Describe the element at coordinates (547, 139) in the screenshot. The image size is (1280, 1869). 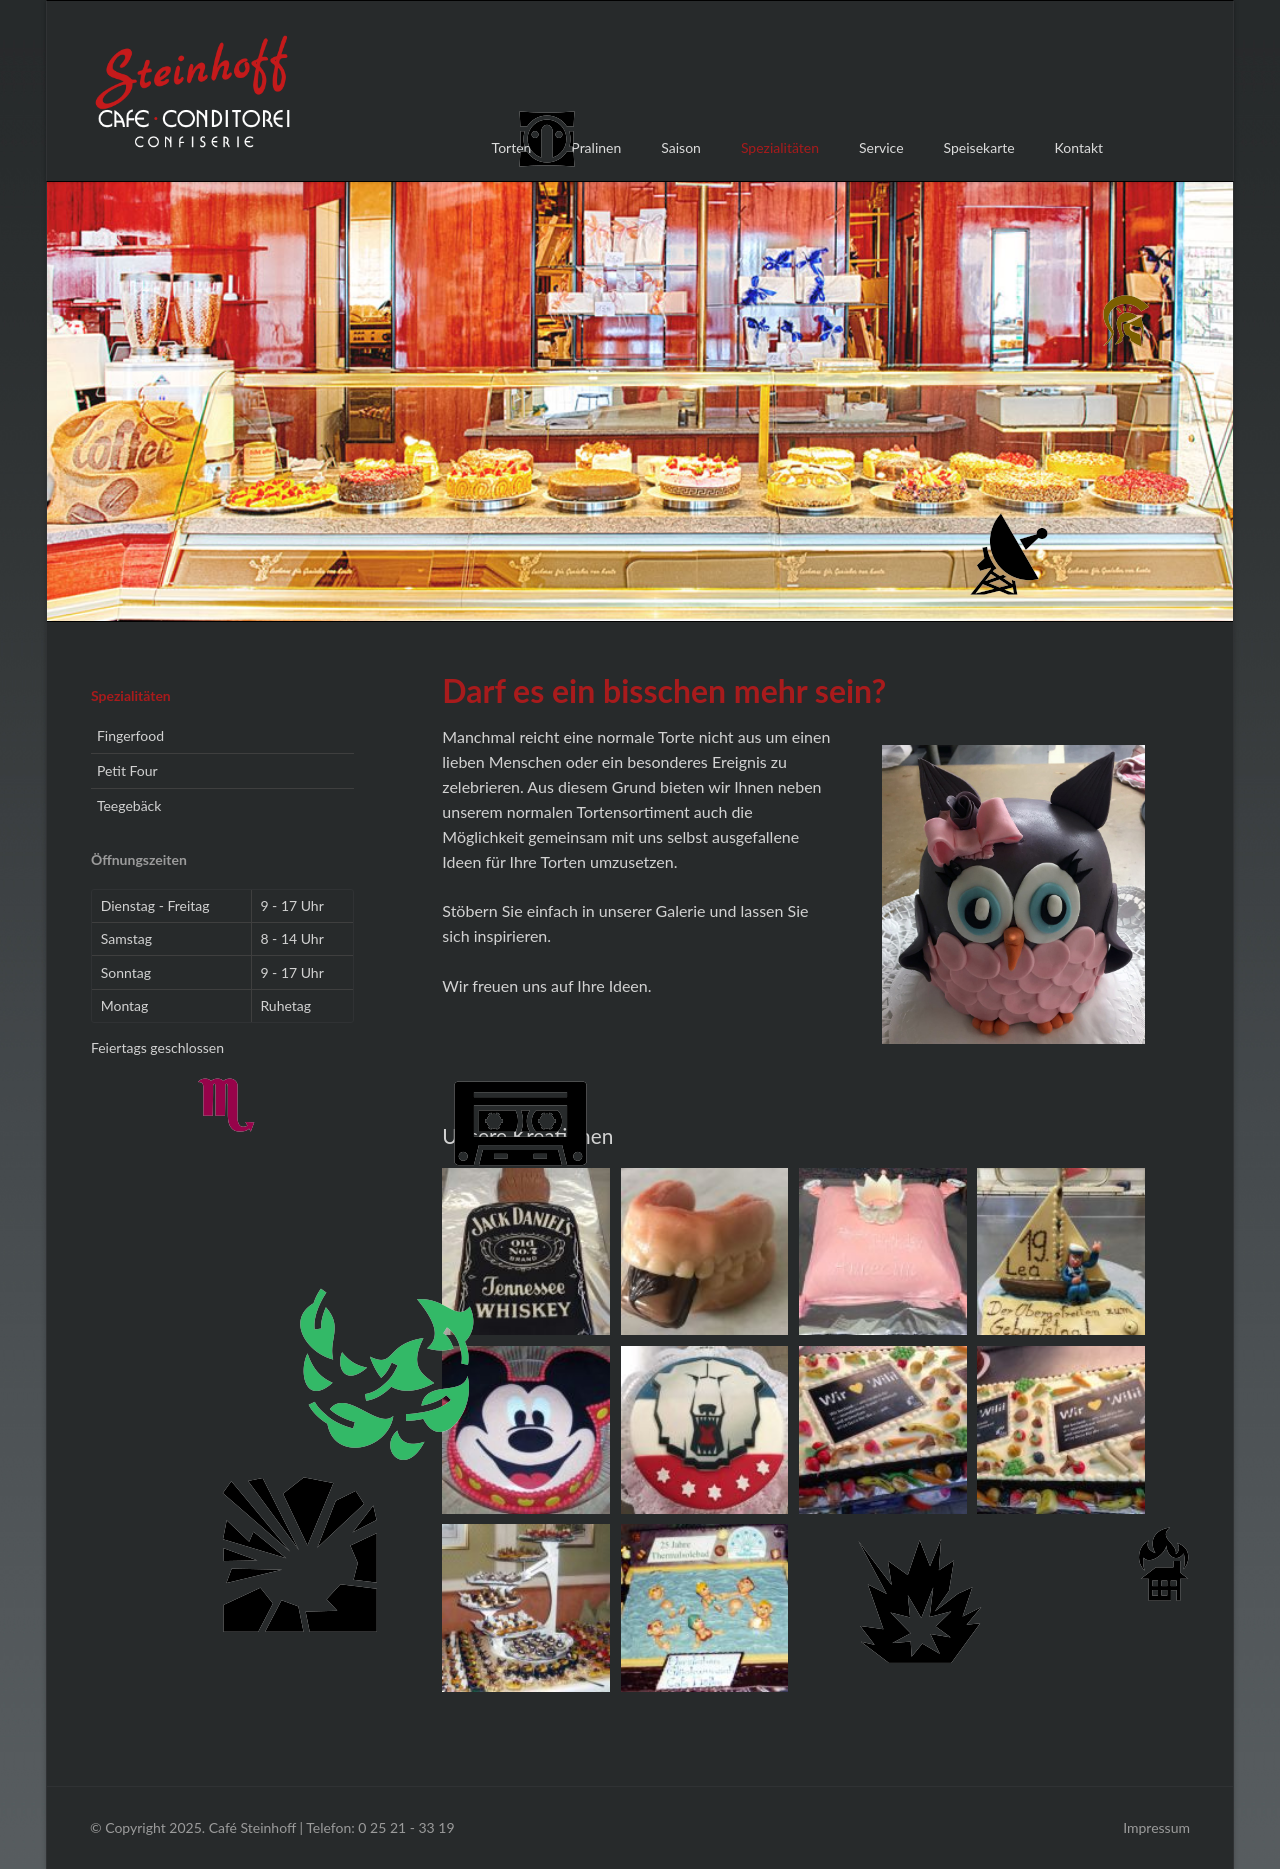
I see `select player avatar or character` at that location.